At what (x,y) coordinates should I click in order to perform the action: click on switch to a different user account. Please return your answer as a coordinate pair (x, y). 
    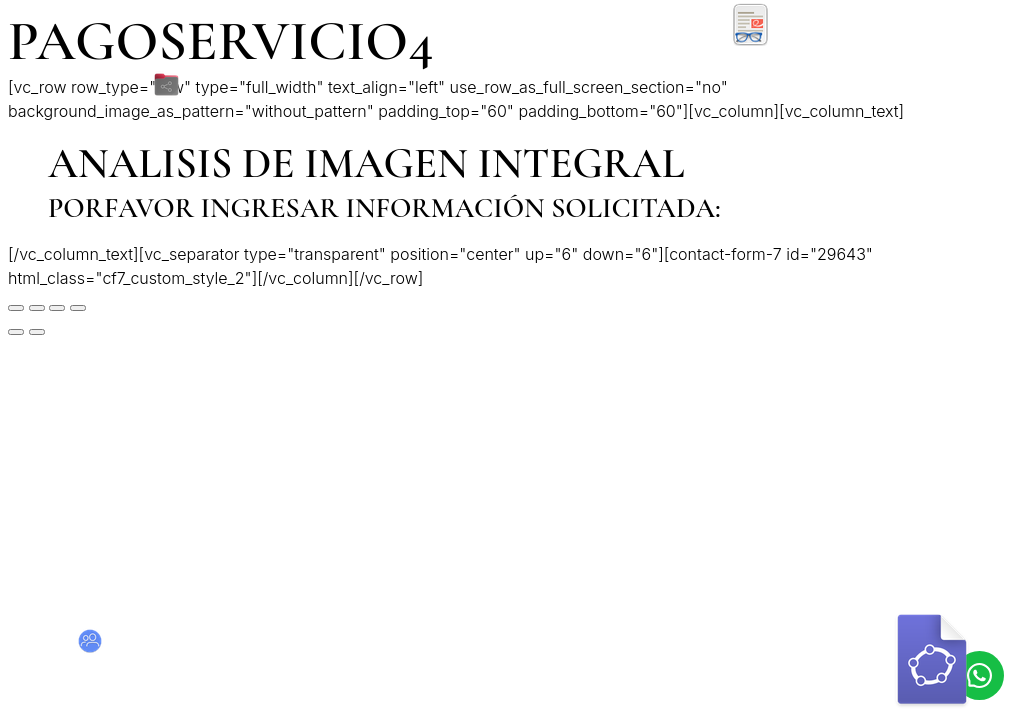
    Looking at the image, I should click on (90, 641).